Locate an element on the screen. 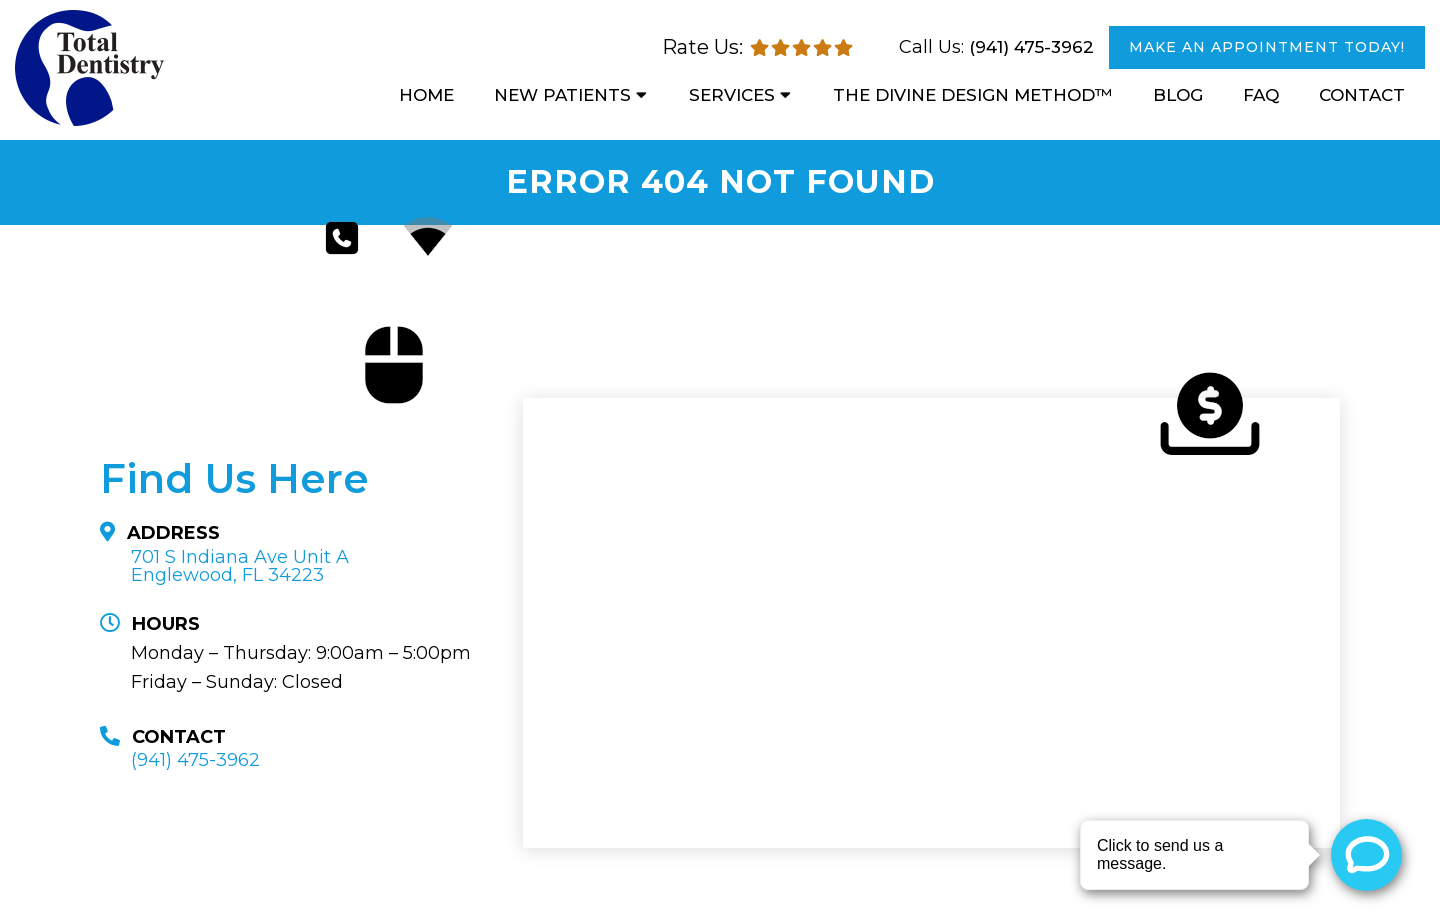 Image resolution: width=1440 pixels, height=919 pixels. tap to make a phone call is located at coordinates (342, 238).